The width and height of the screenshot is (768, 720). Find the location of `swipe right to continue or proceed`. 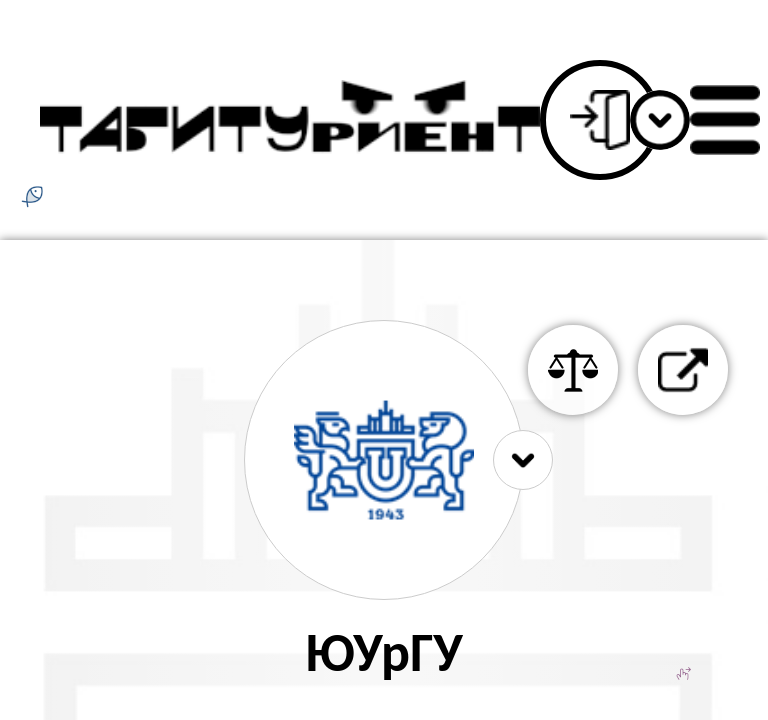

swipe right to continue or proceed is located at coordinates (683, 674).